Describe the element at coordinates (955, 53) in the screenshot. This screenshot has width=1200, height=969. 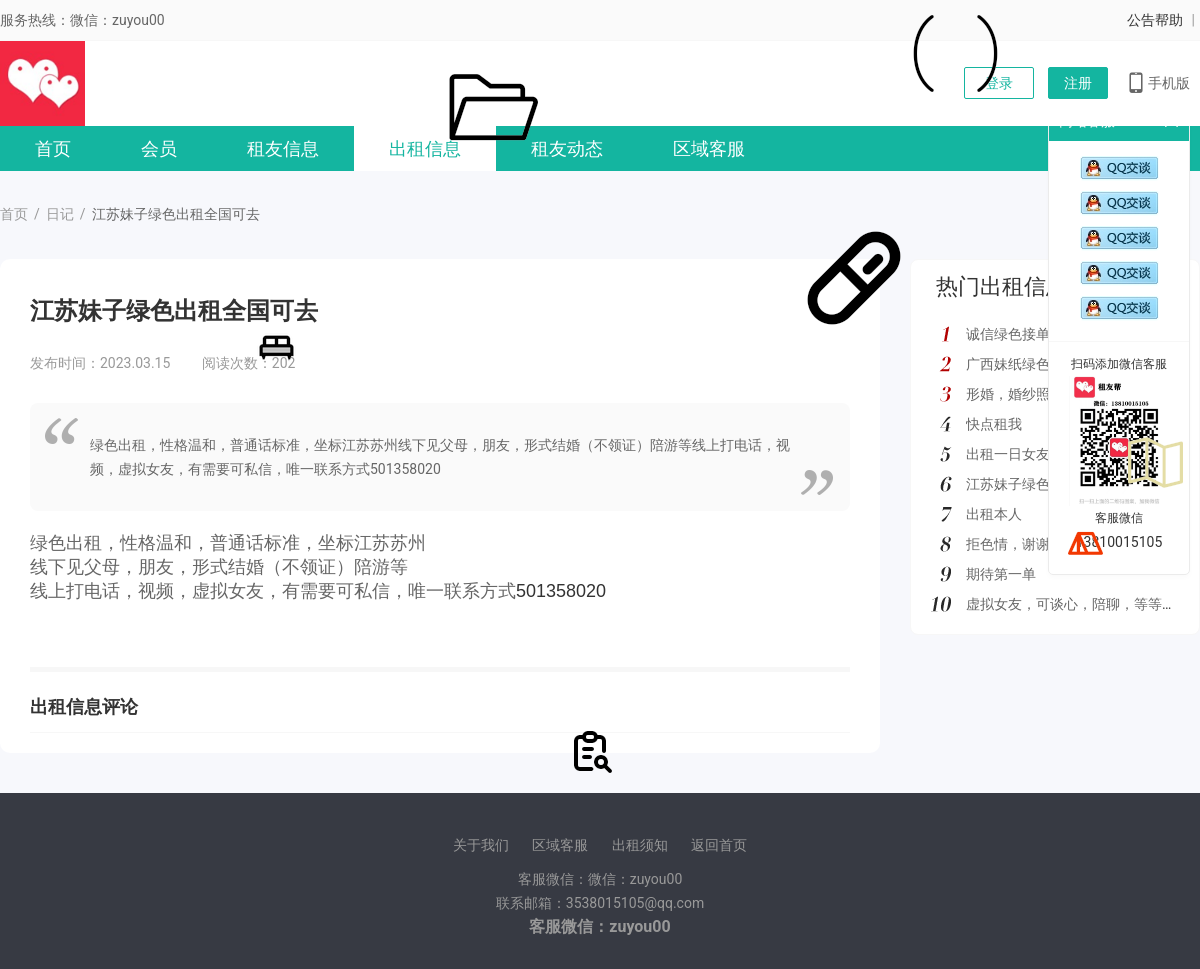
I see `insert parentheses or brackets in text` at that location.